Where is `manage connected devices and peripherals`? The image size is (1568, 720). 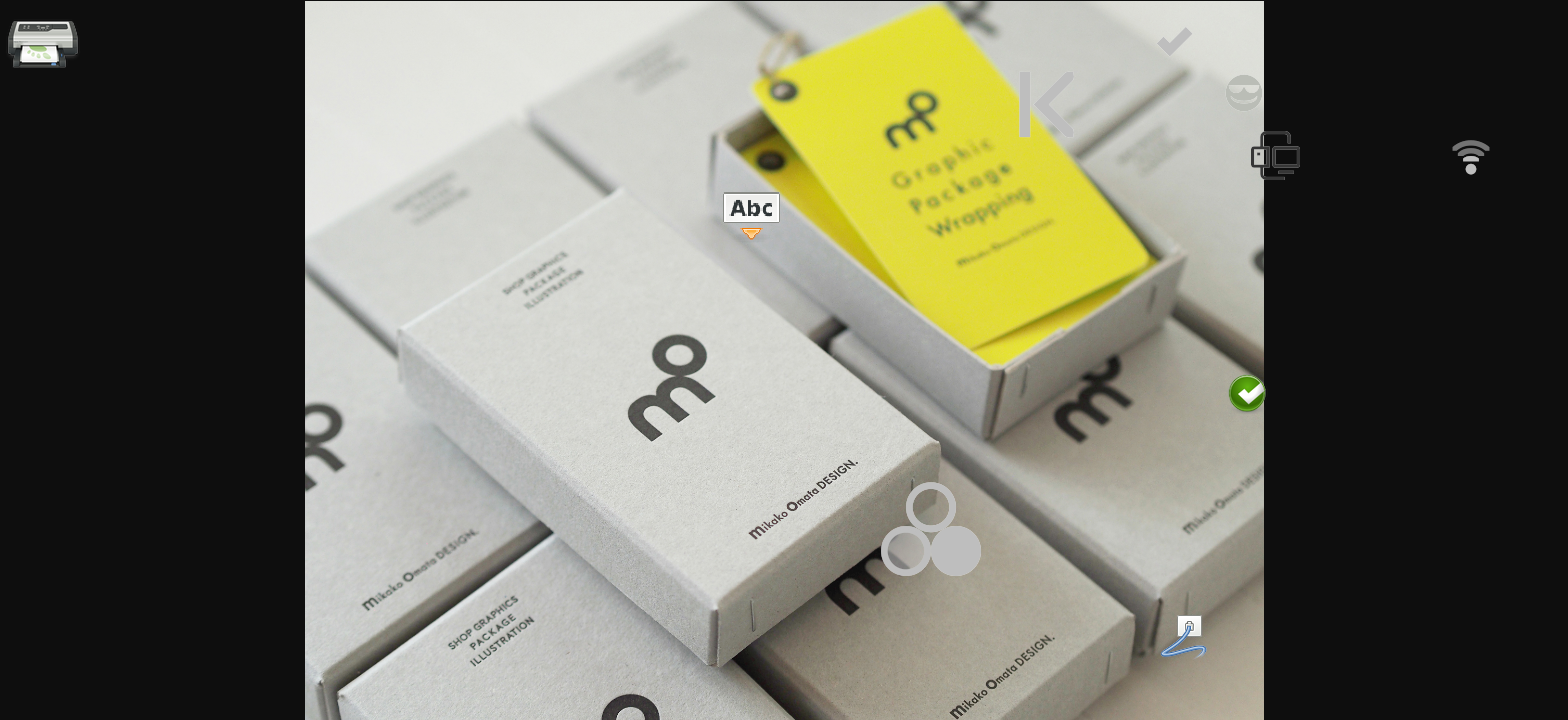 manage connected devices and peripherals is located at coordinates (1275, 155).